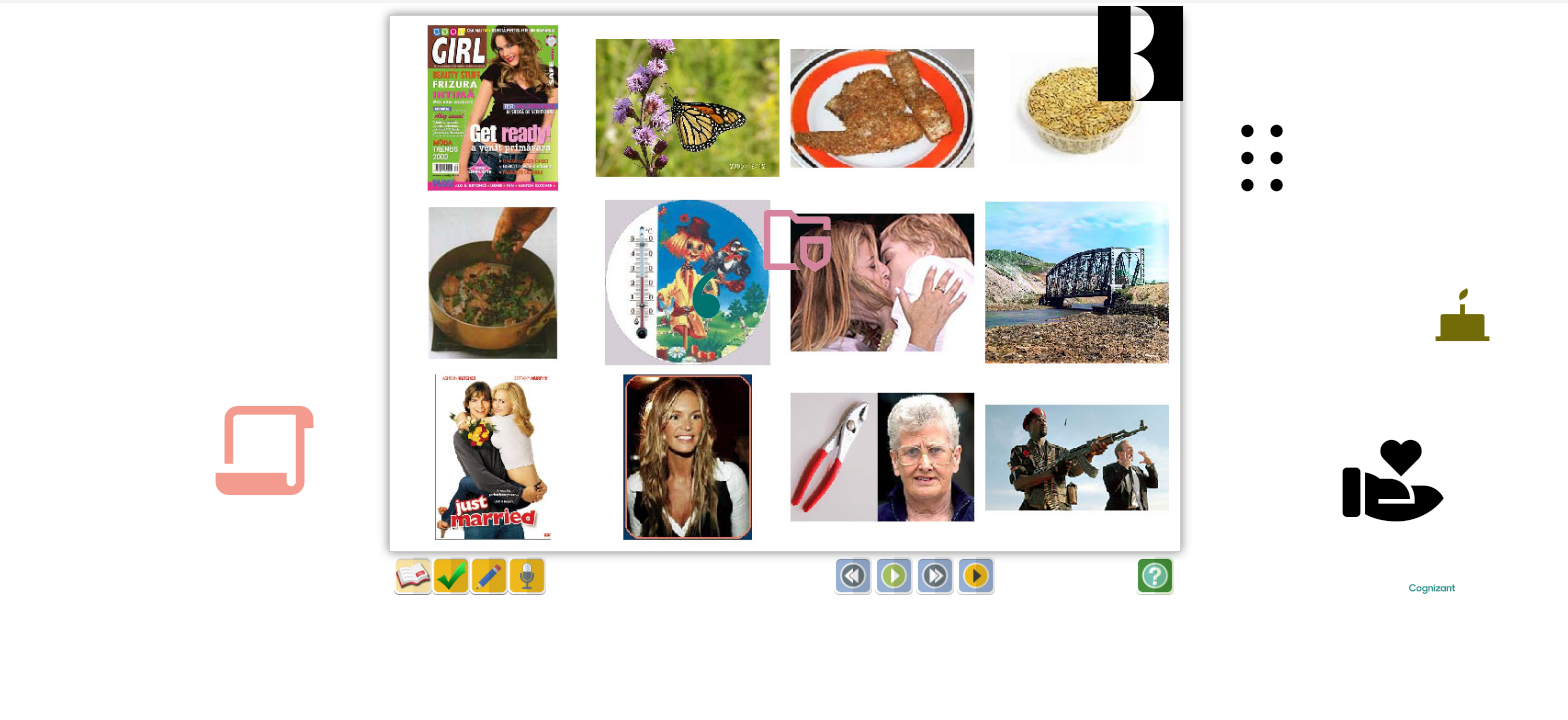 This screenshot has width=1568, height=720. Describe the element at coordinates (1392, 481) in the screenshot. I see `donate or make a charitable contribution` at that location.